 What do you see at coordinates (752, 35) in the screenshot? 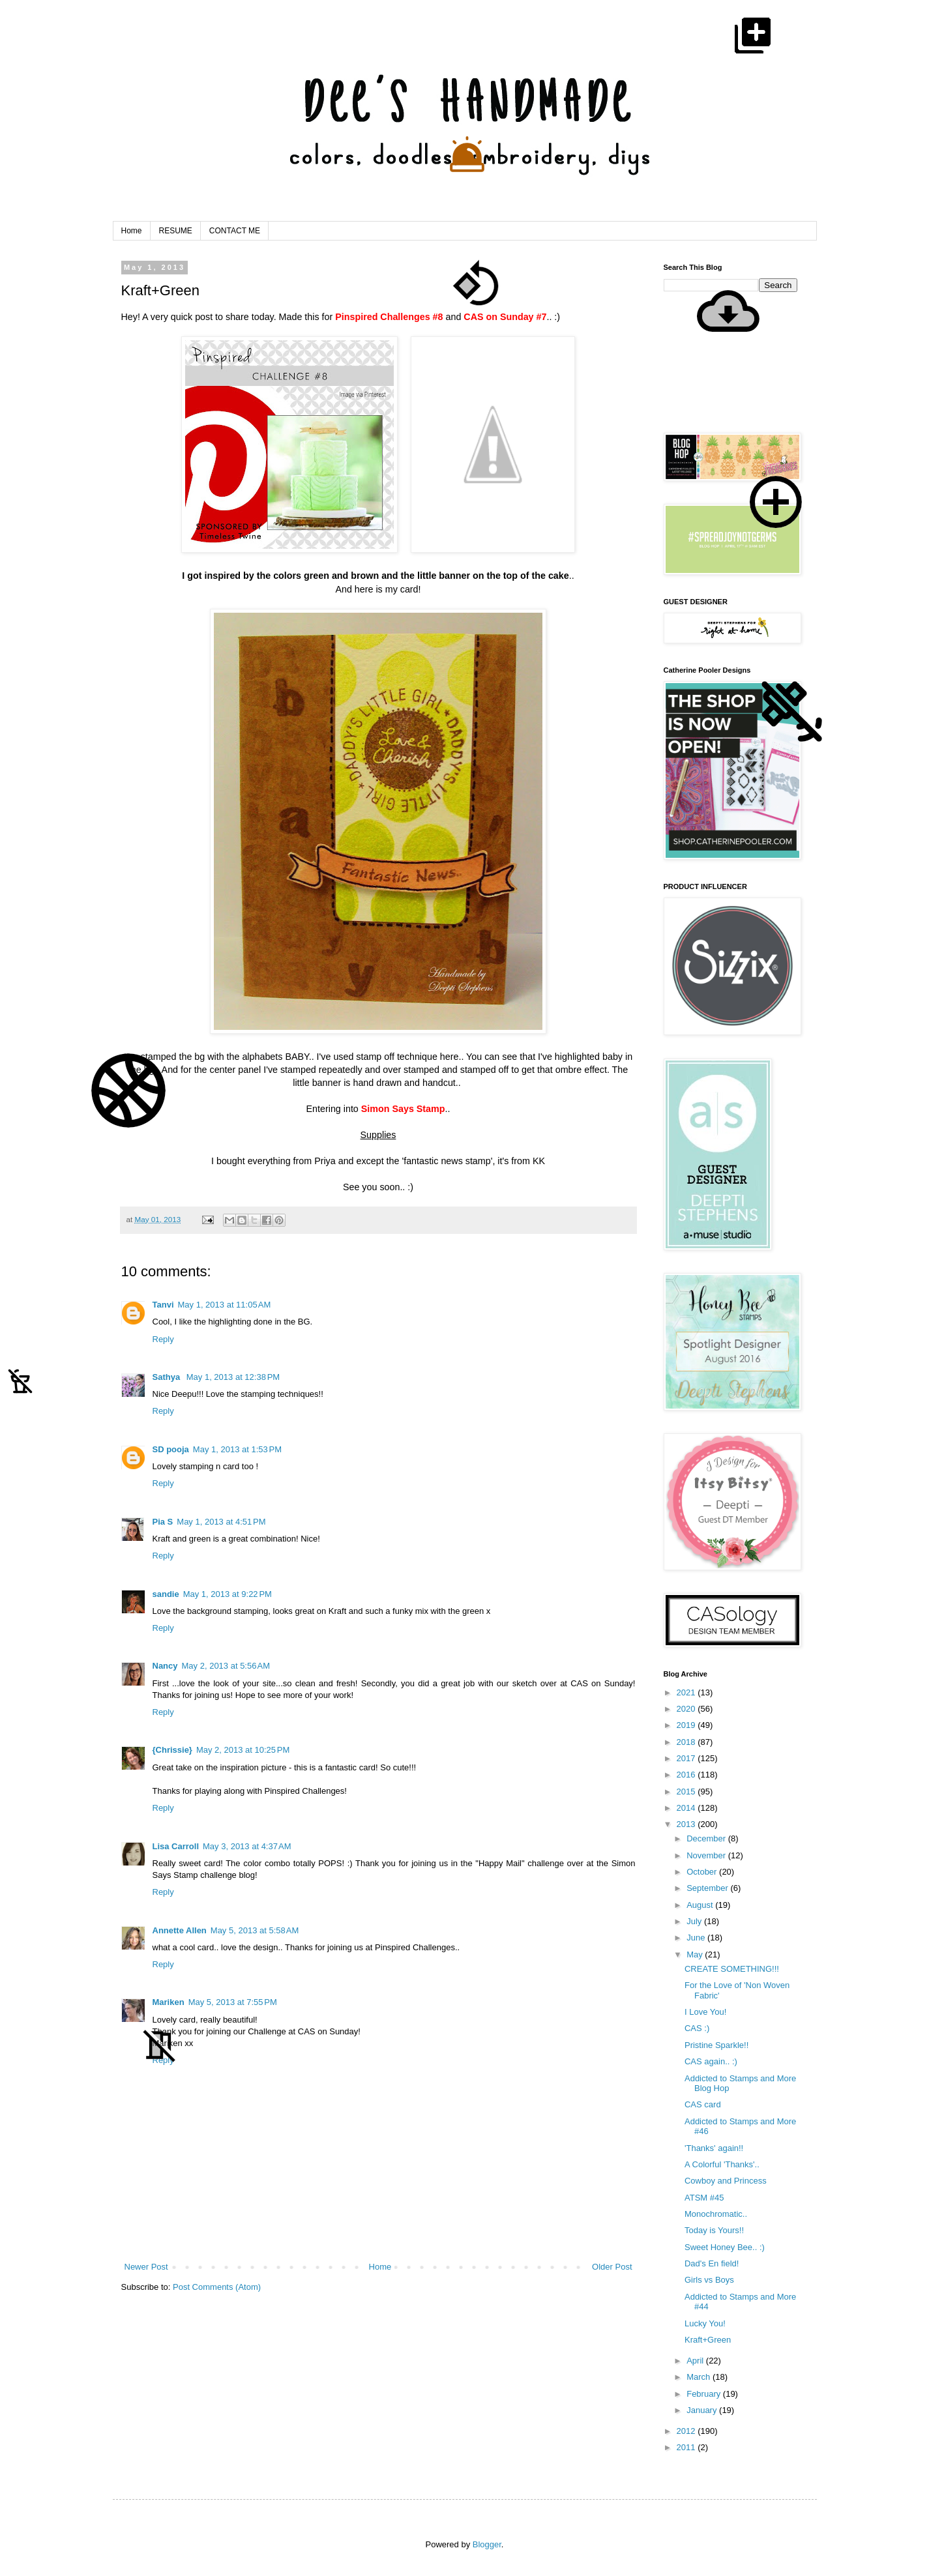
I see `add a new photo to your collection` at bounding box center [752, 35].